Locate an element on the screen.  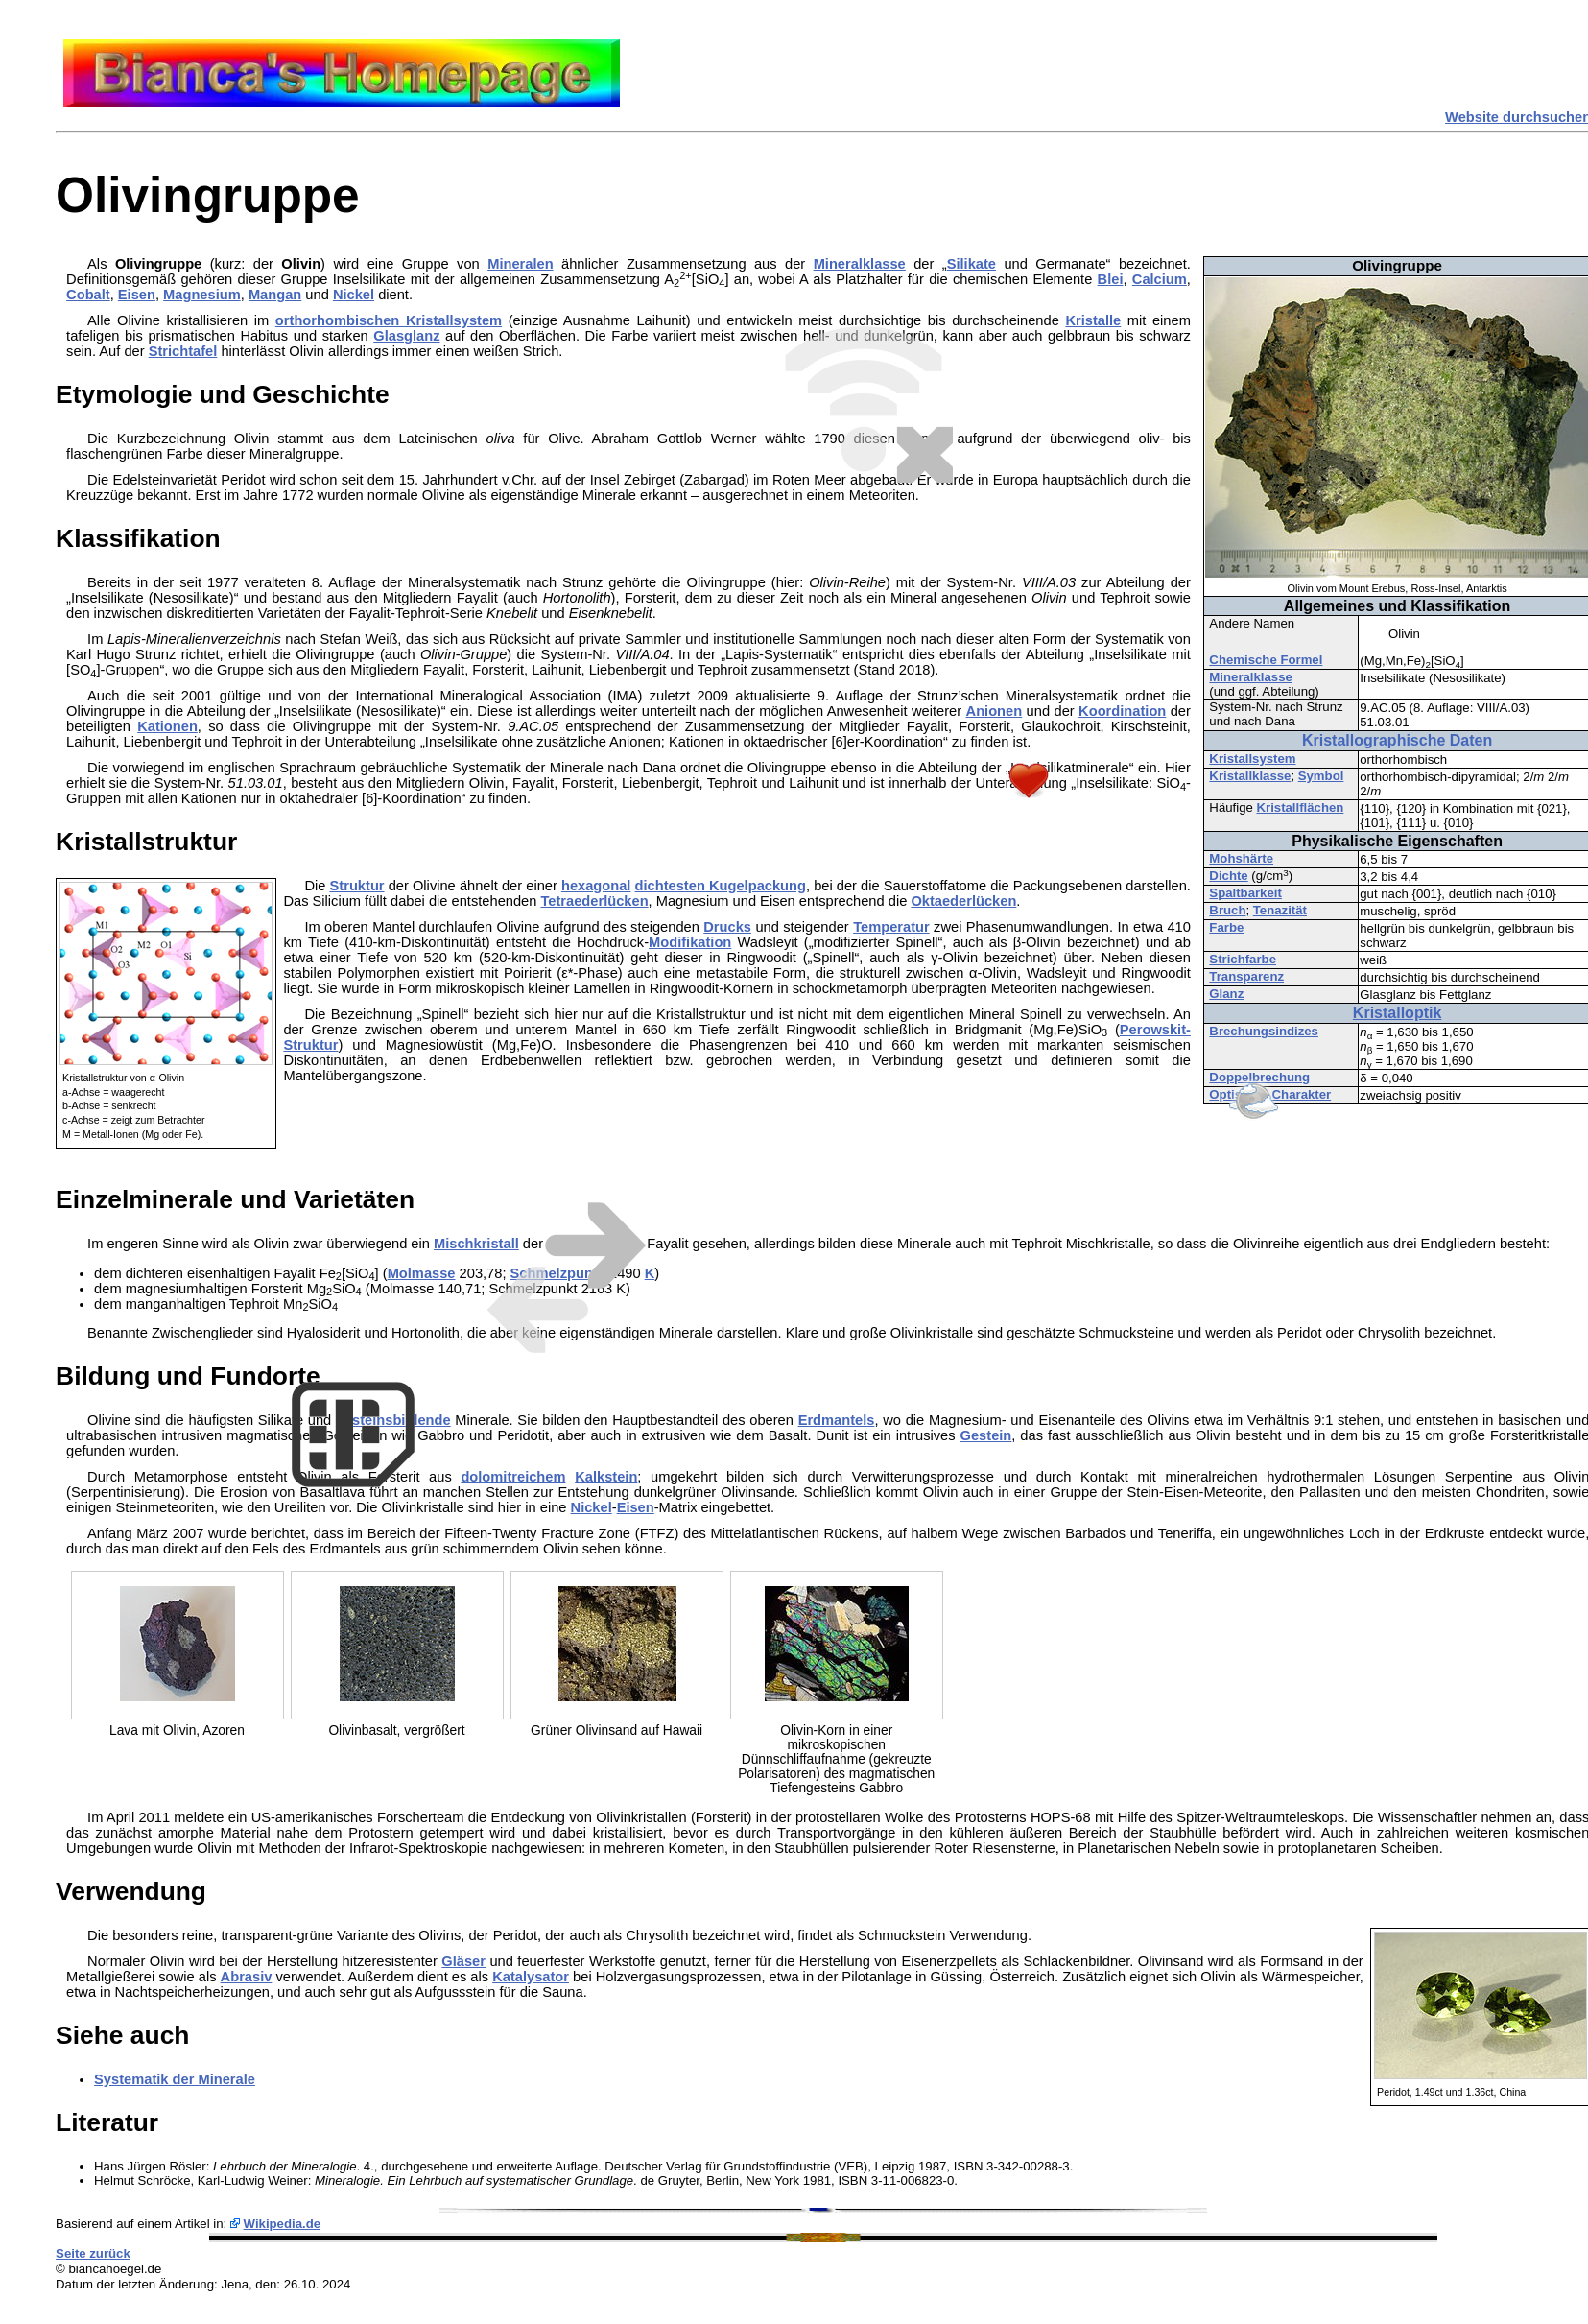
indicates no wireless network connection is located at coordinates (864, 393).